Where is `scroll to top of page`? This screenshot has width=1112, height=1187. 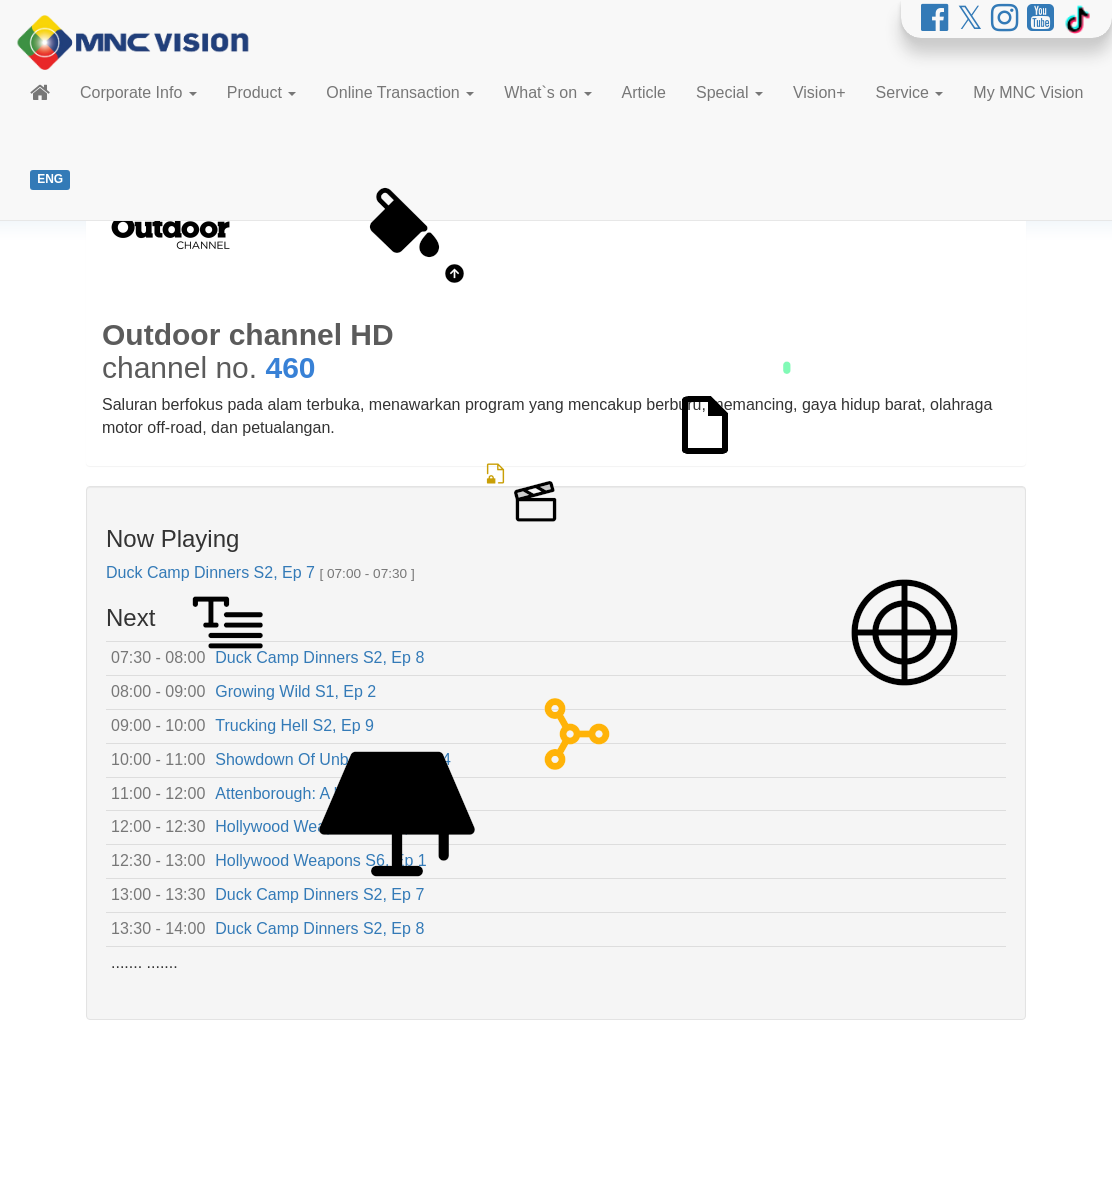
scroll to top of page is located at coordinates (454, 273).